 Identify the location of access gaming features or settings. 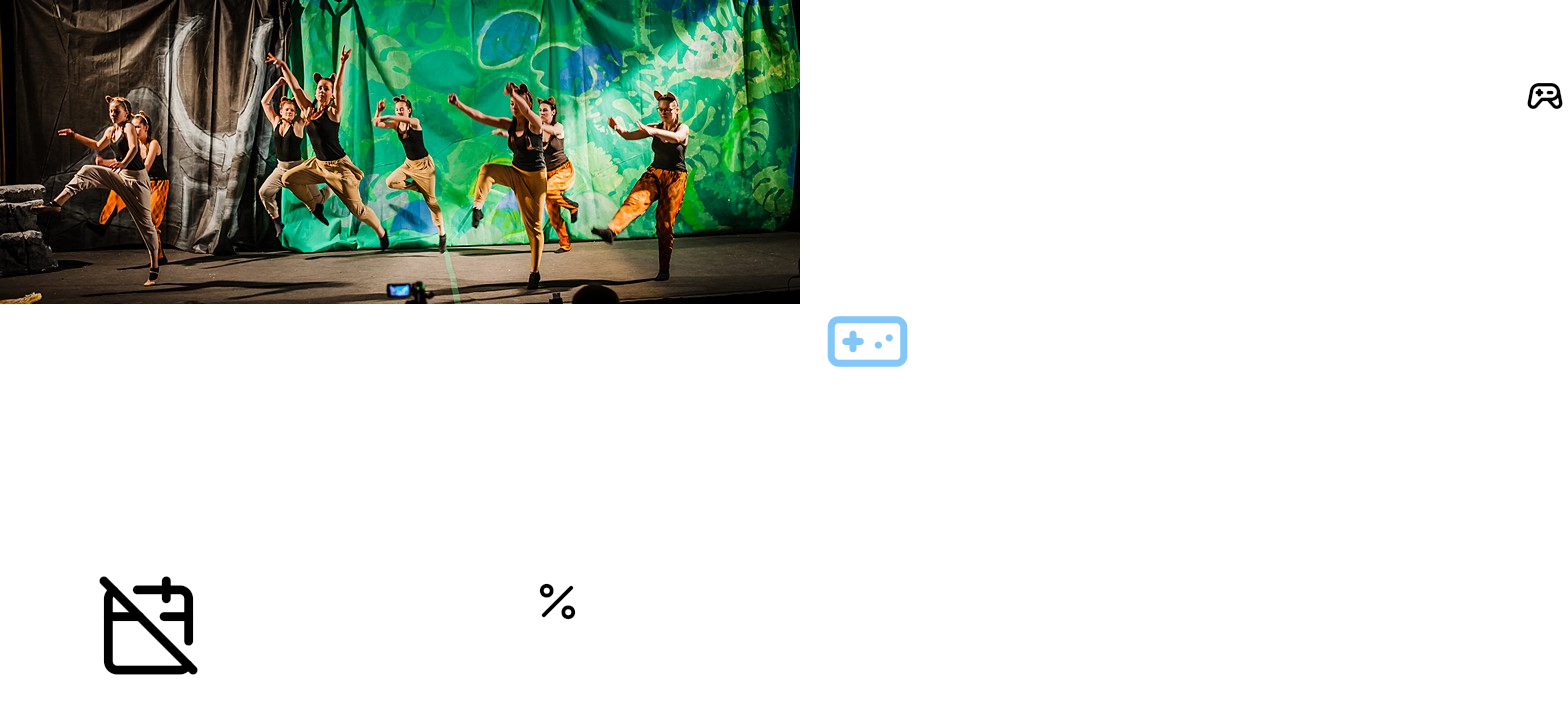
(867, 341).